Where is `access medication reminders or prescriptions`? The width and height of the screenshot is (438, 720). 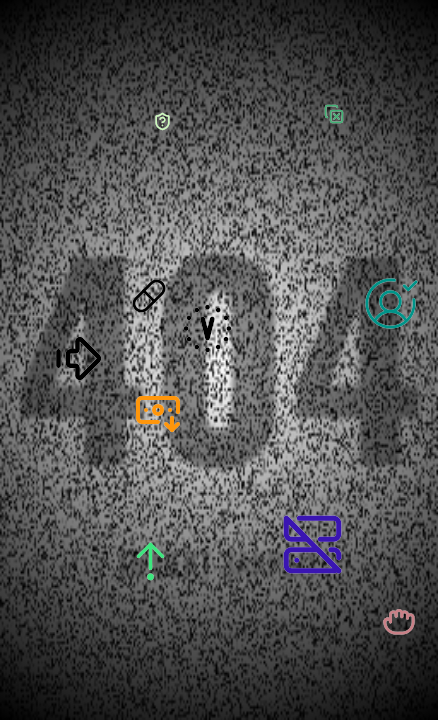 access medication reminders or prescriptions is located at coordinates (149, 296).